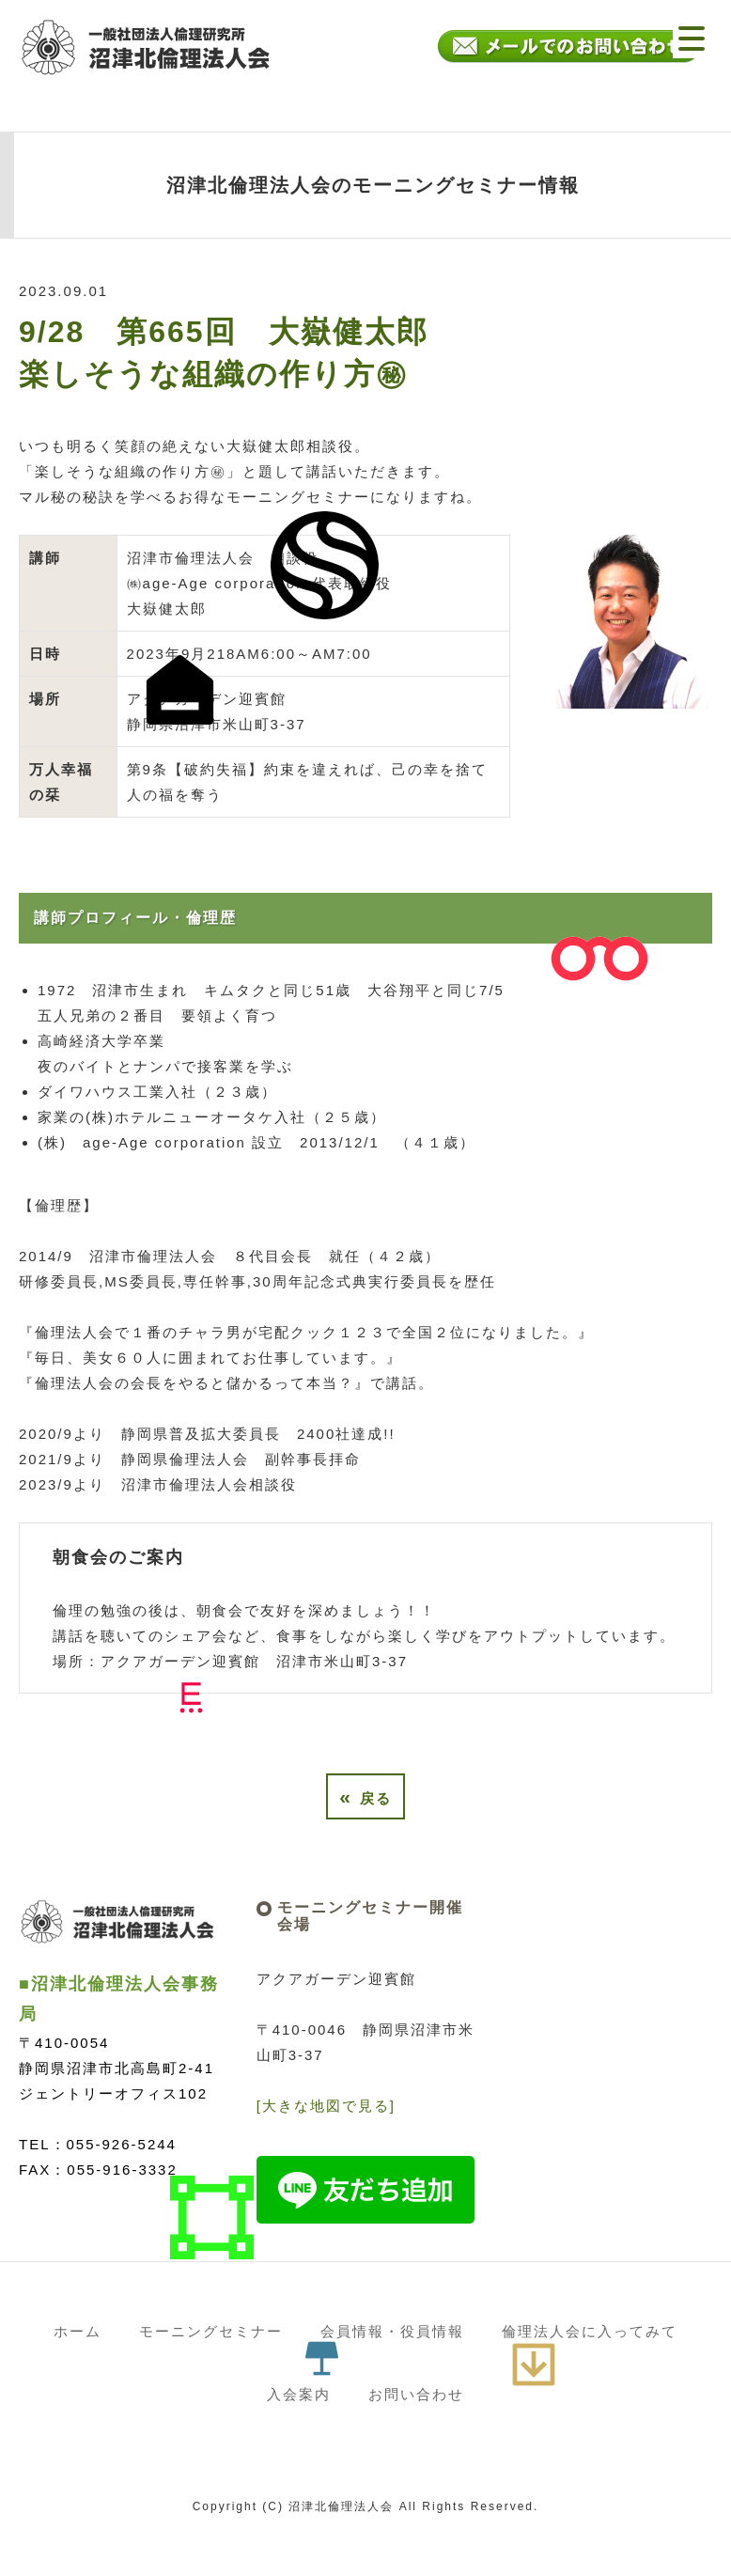 The height and width of the screenshot is (2576, 731). I want to click on navigate to home screen, so click(179, 691).